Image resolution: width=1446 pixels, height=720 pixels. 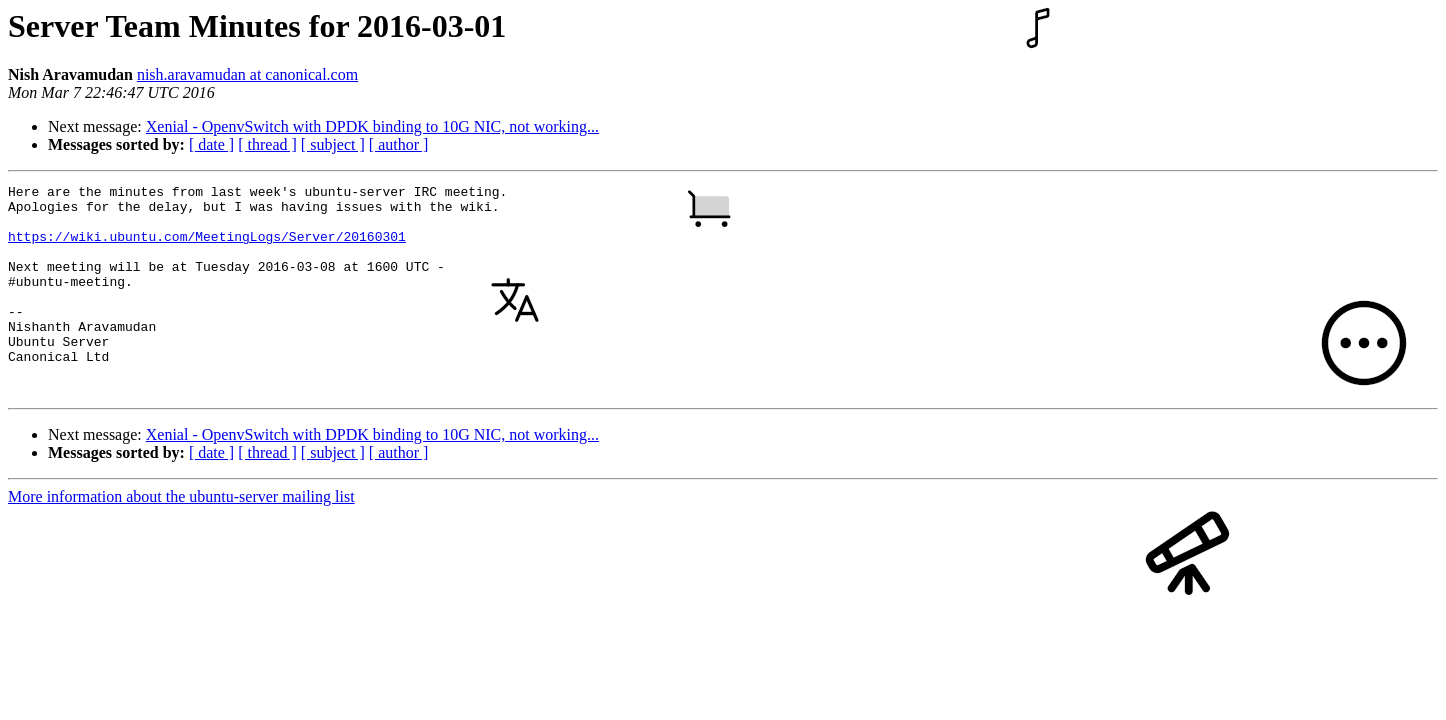 What do you see at coordinates (1187, 552) in the screenshot?
I see `explore or discover new content` at bounding box center [1187, 552].